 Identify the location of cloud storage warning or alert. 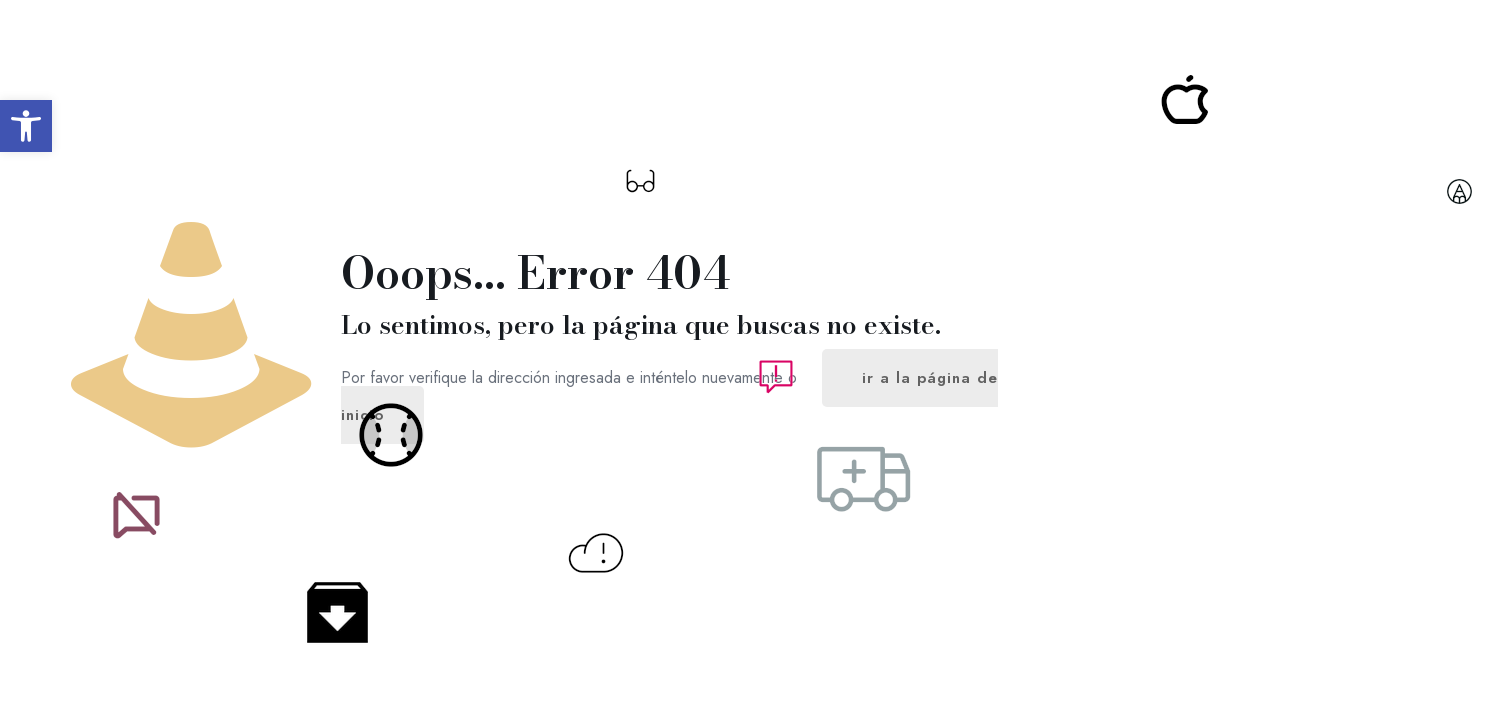
(596, 553).